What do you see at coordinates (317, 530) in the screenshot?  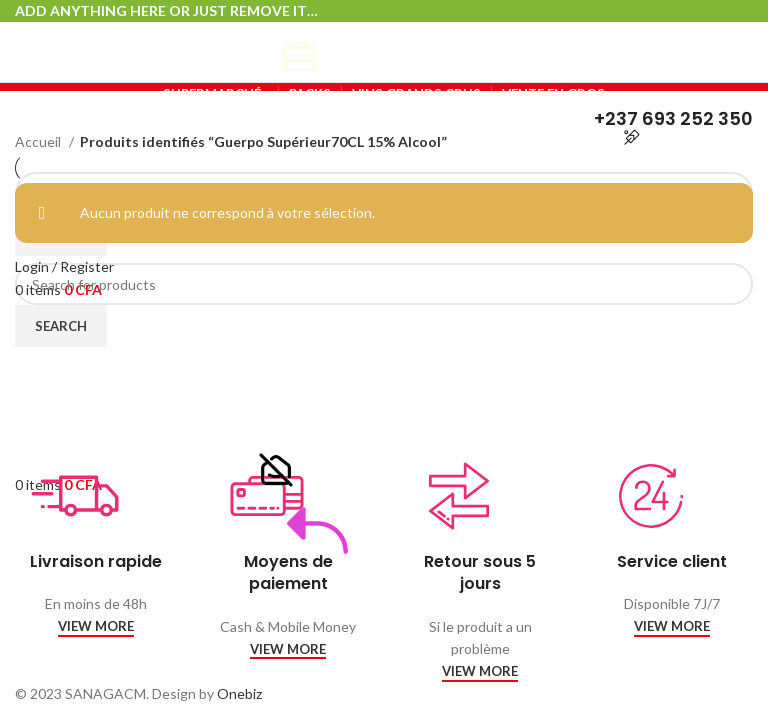 I see `reply to a message` at bounding box center [317, 530].